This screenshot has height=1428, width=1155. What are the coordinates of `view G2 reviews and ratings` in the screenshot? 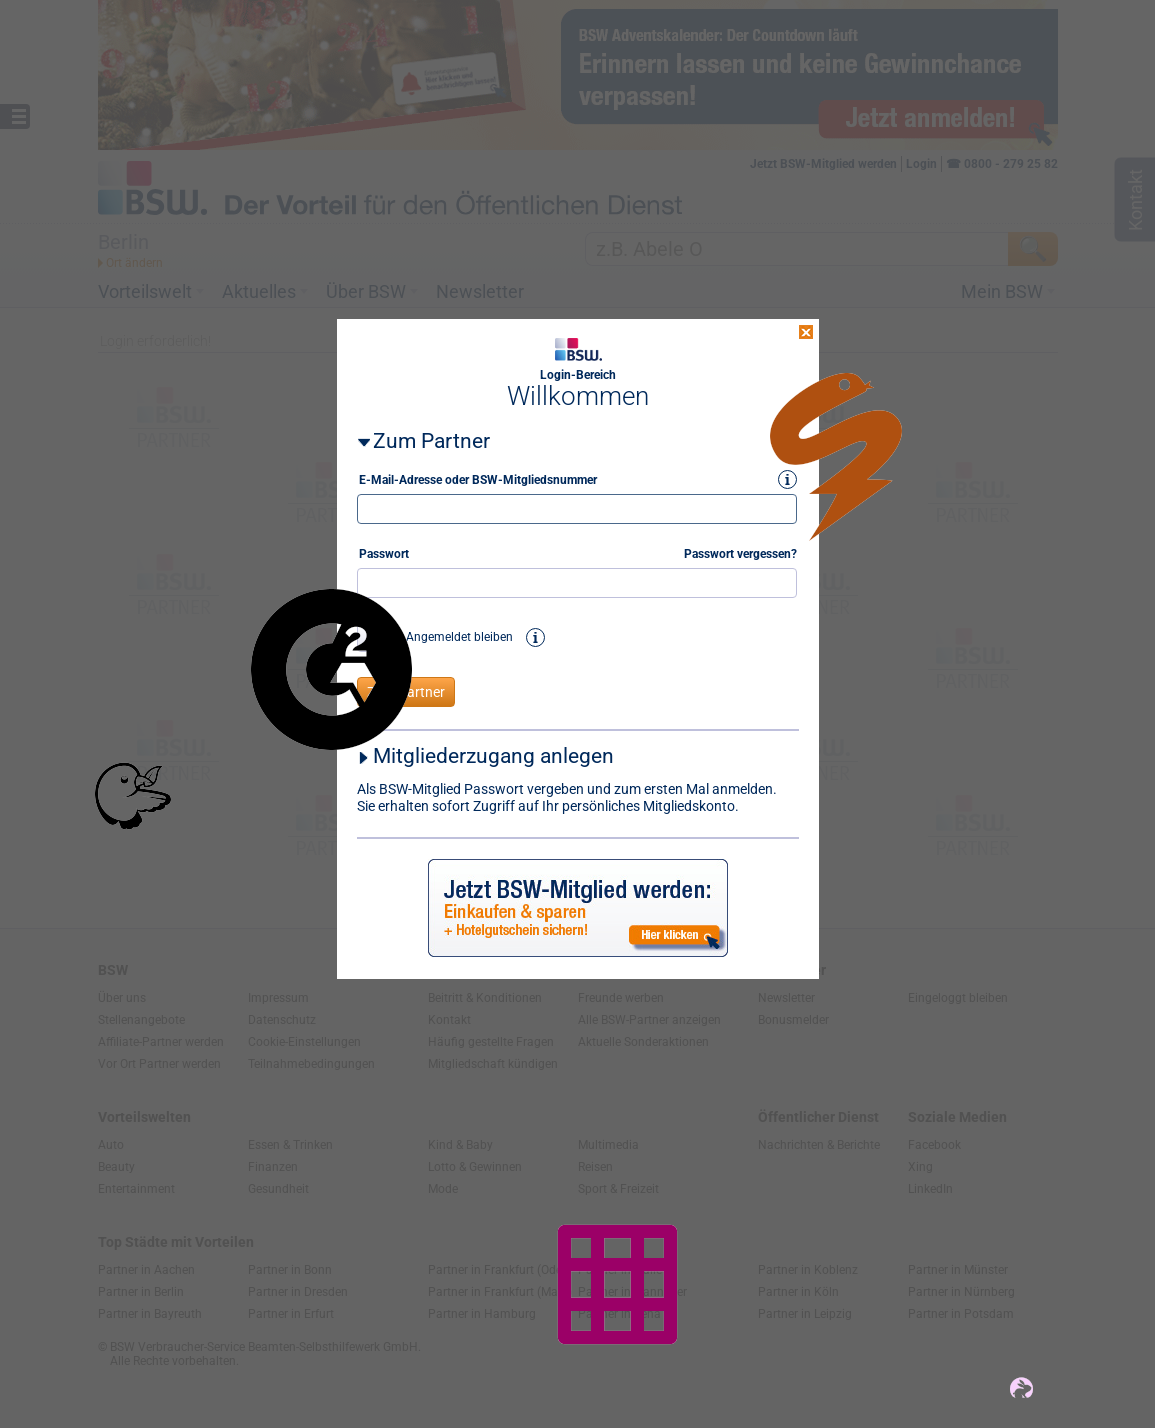 It's located at (331, 669).